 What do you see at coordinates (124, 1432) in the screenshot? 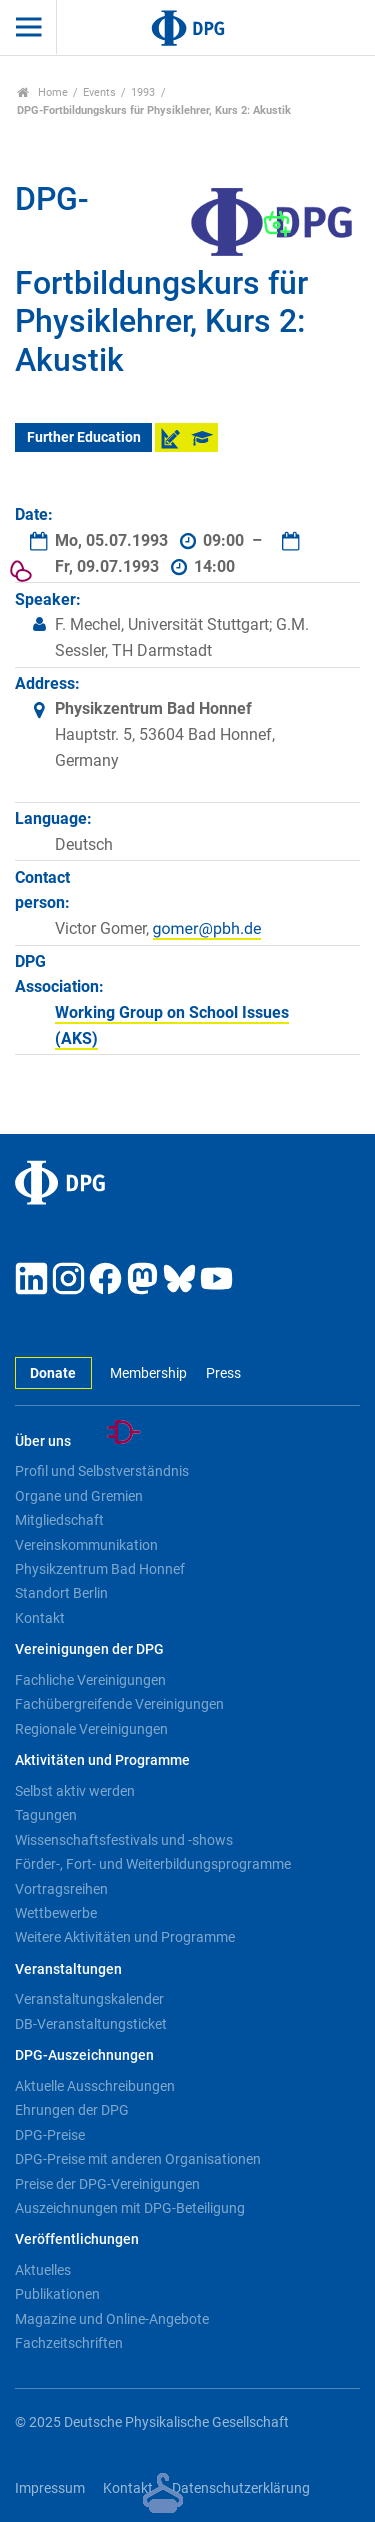
I see `represents a logical AND gate in circuit diagrams` at bounding box center [124, 1432].